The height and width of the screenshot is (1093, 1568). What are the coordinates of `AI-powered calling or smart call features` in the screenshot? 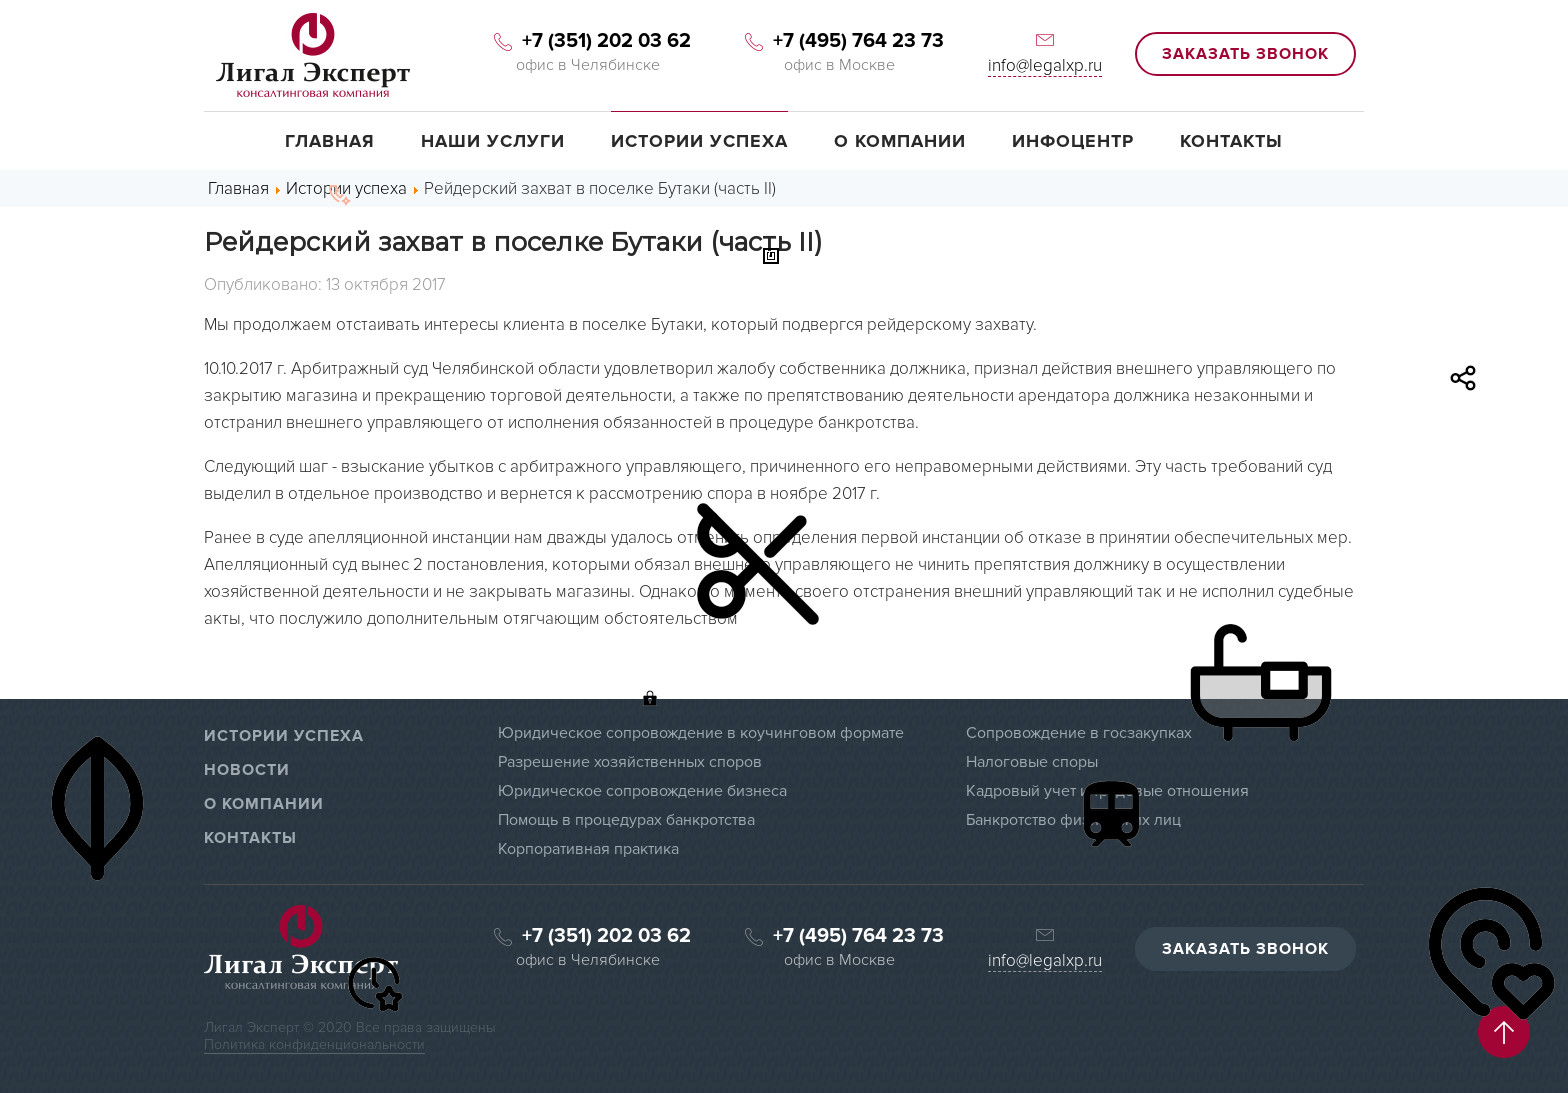 It's located at (339, 194).